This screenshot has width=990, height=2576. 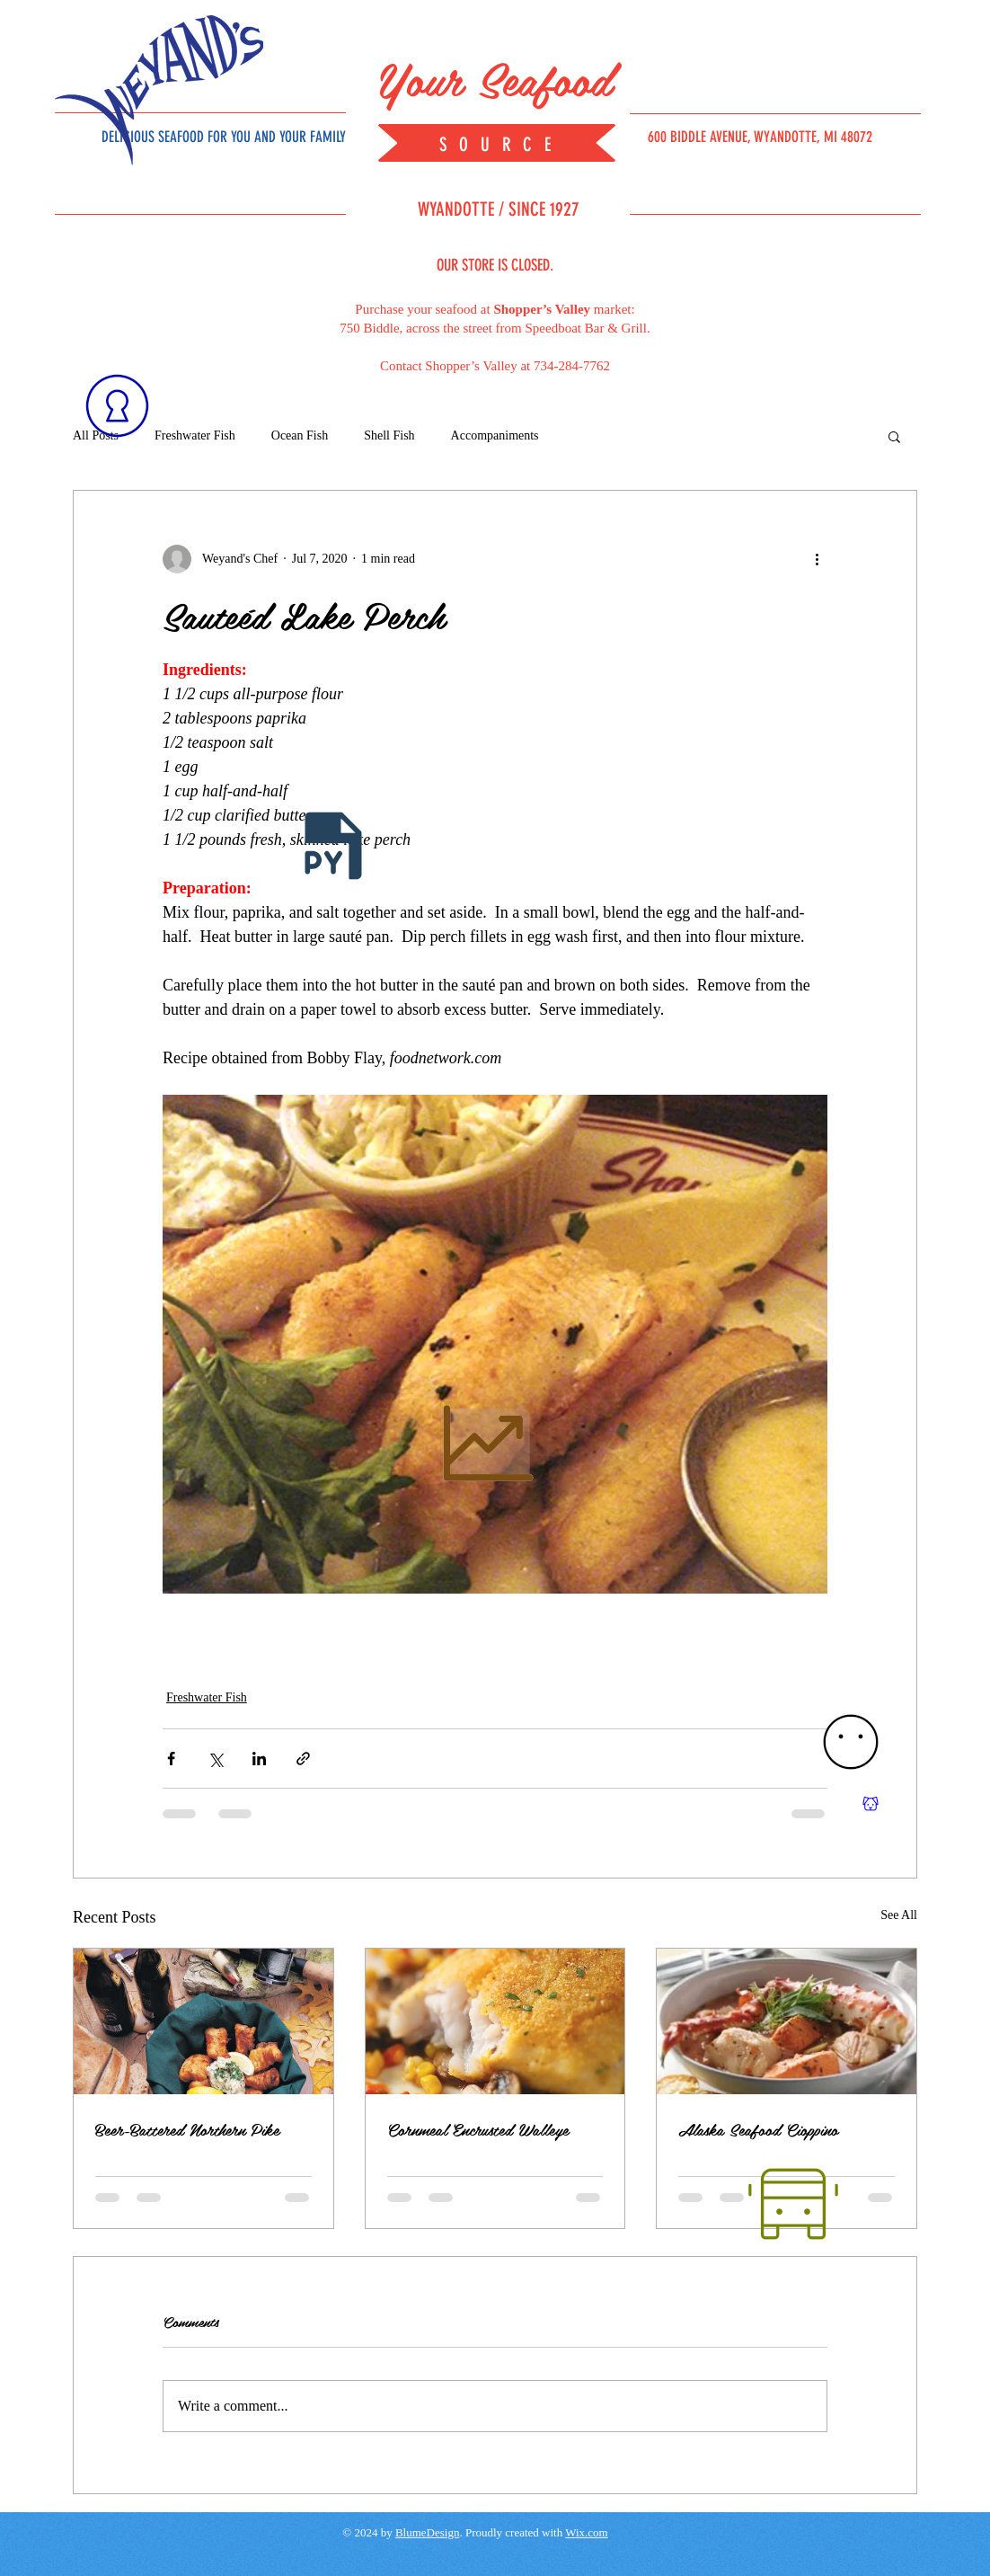 What do you see at coordinates (488, 1443) in the screenshot?
I see `view analytics or performance trends` at bounding box center [488, 1443].